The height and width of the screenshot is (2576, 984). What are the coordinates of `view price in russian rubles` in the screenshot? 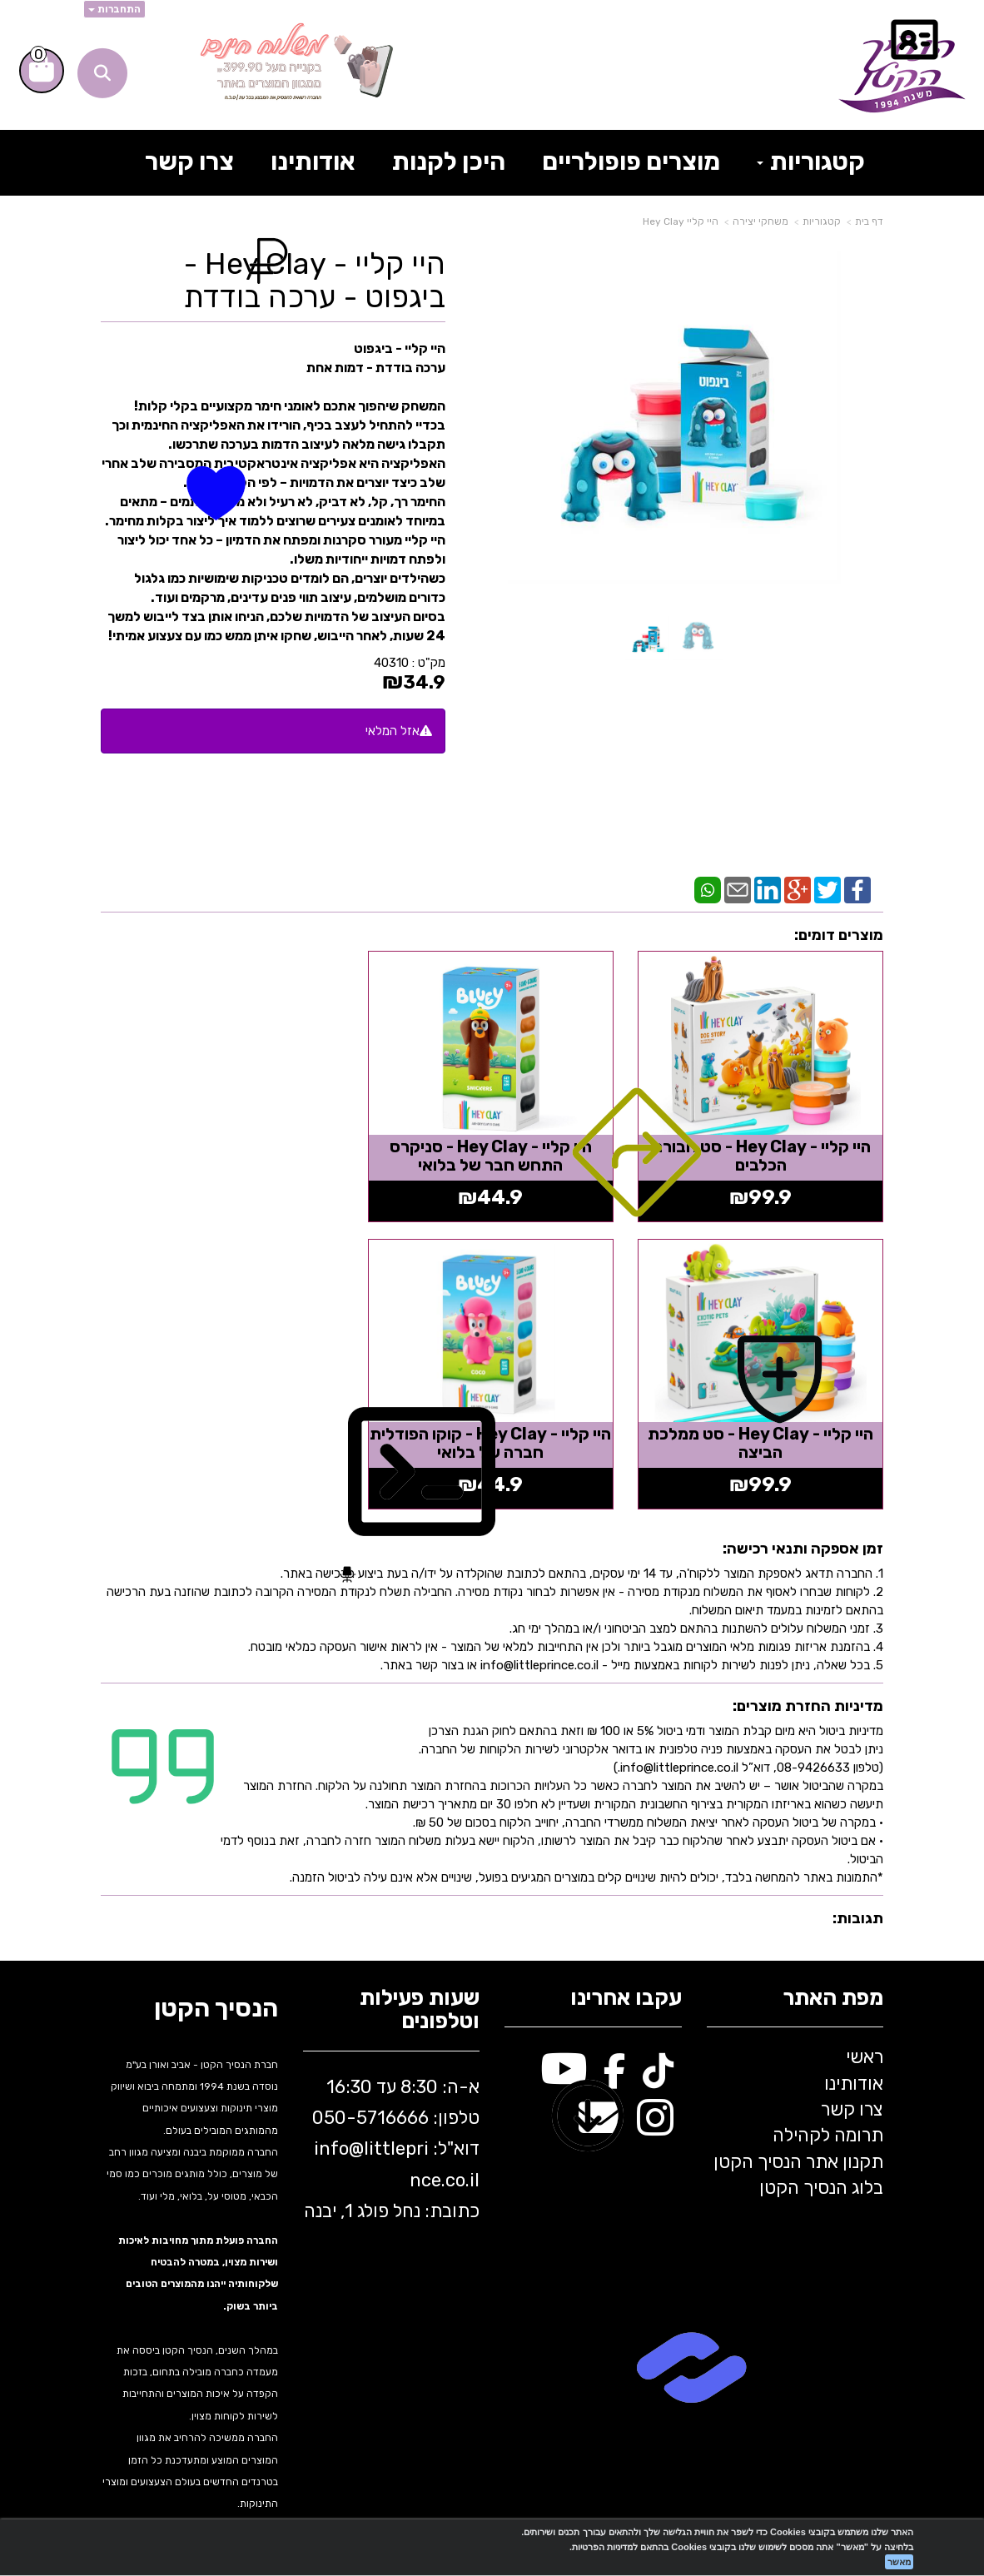 It's located at (268, 261).